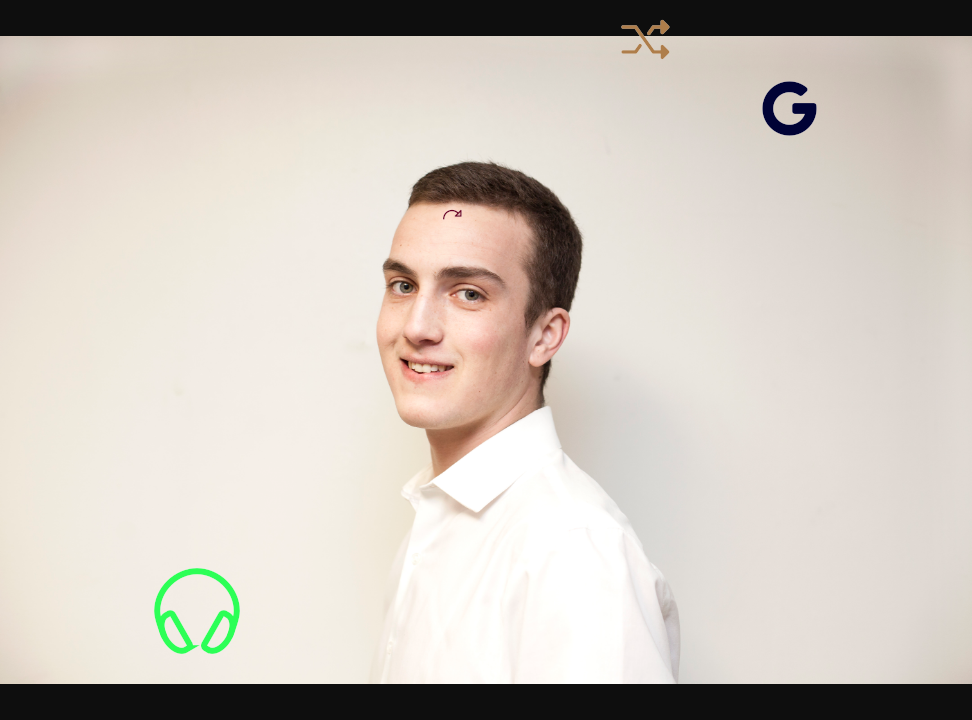  I want to click on redo an action, so click(452, 214).